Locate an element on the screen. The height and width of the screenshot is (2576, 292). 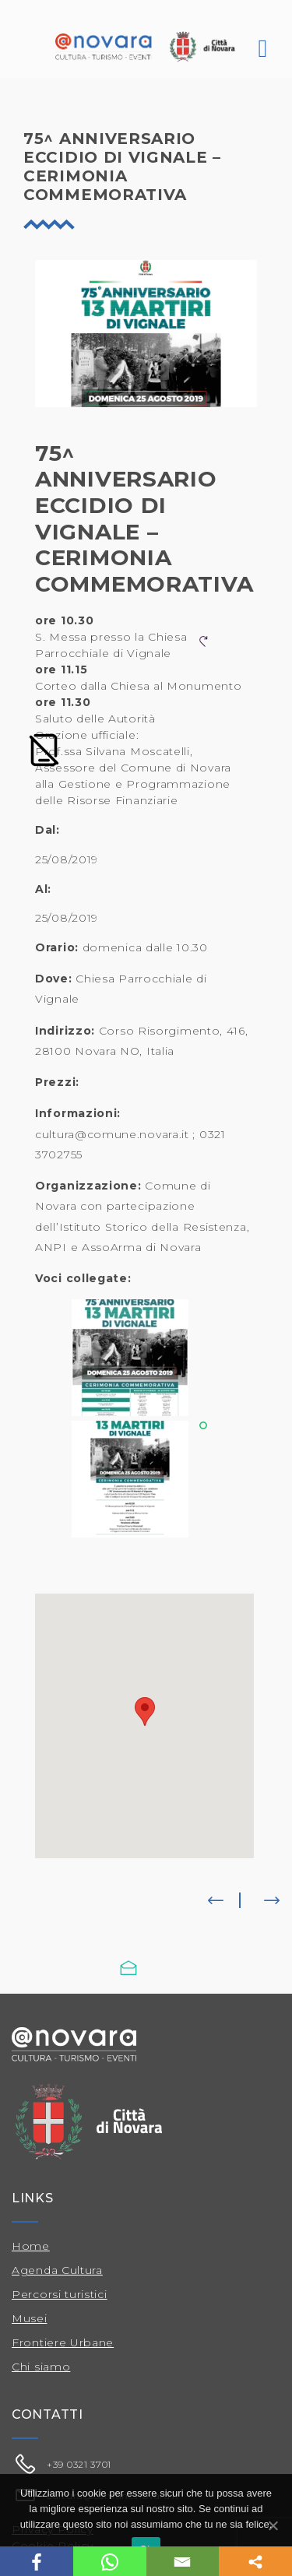
ipad device is disabled or unavailable is located at coordinates (44, 750).